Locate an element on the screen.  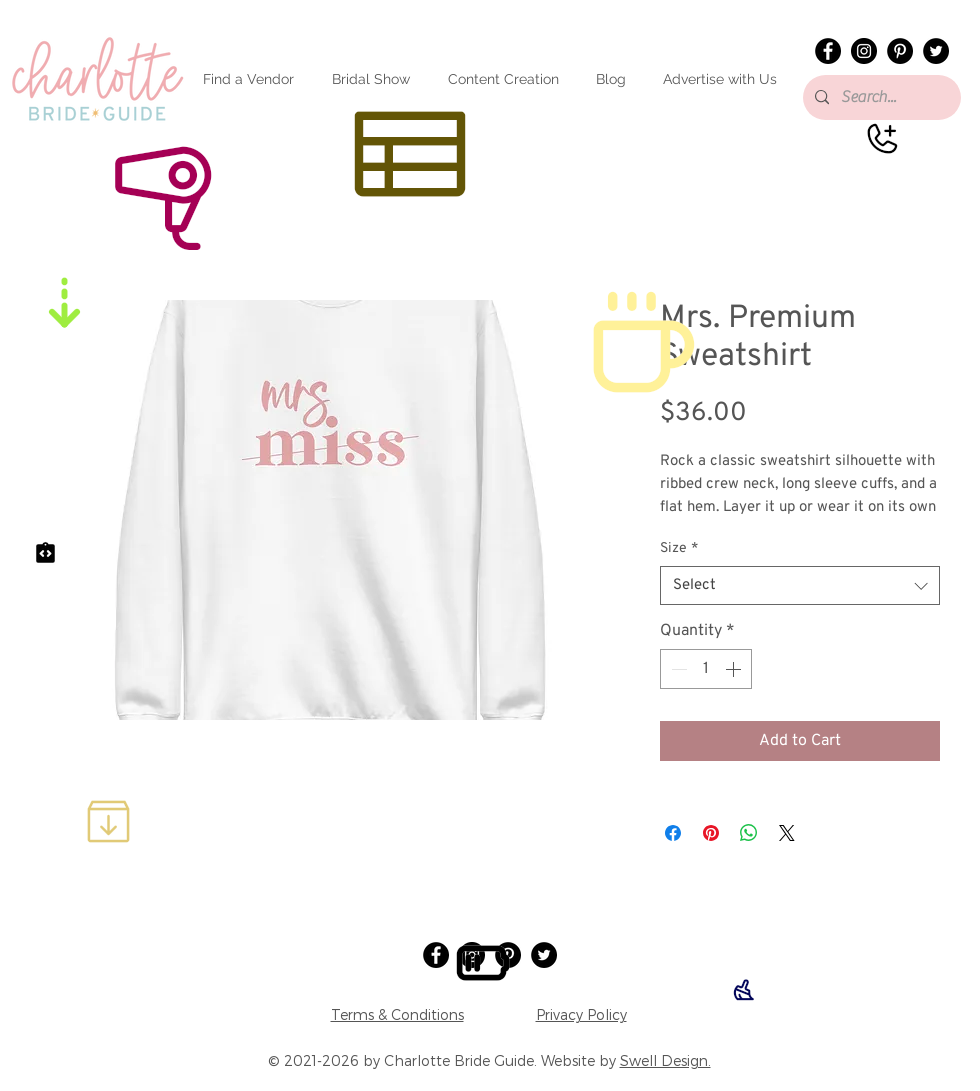
download in progress is located at coordinates (64, 302).